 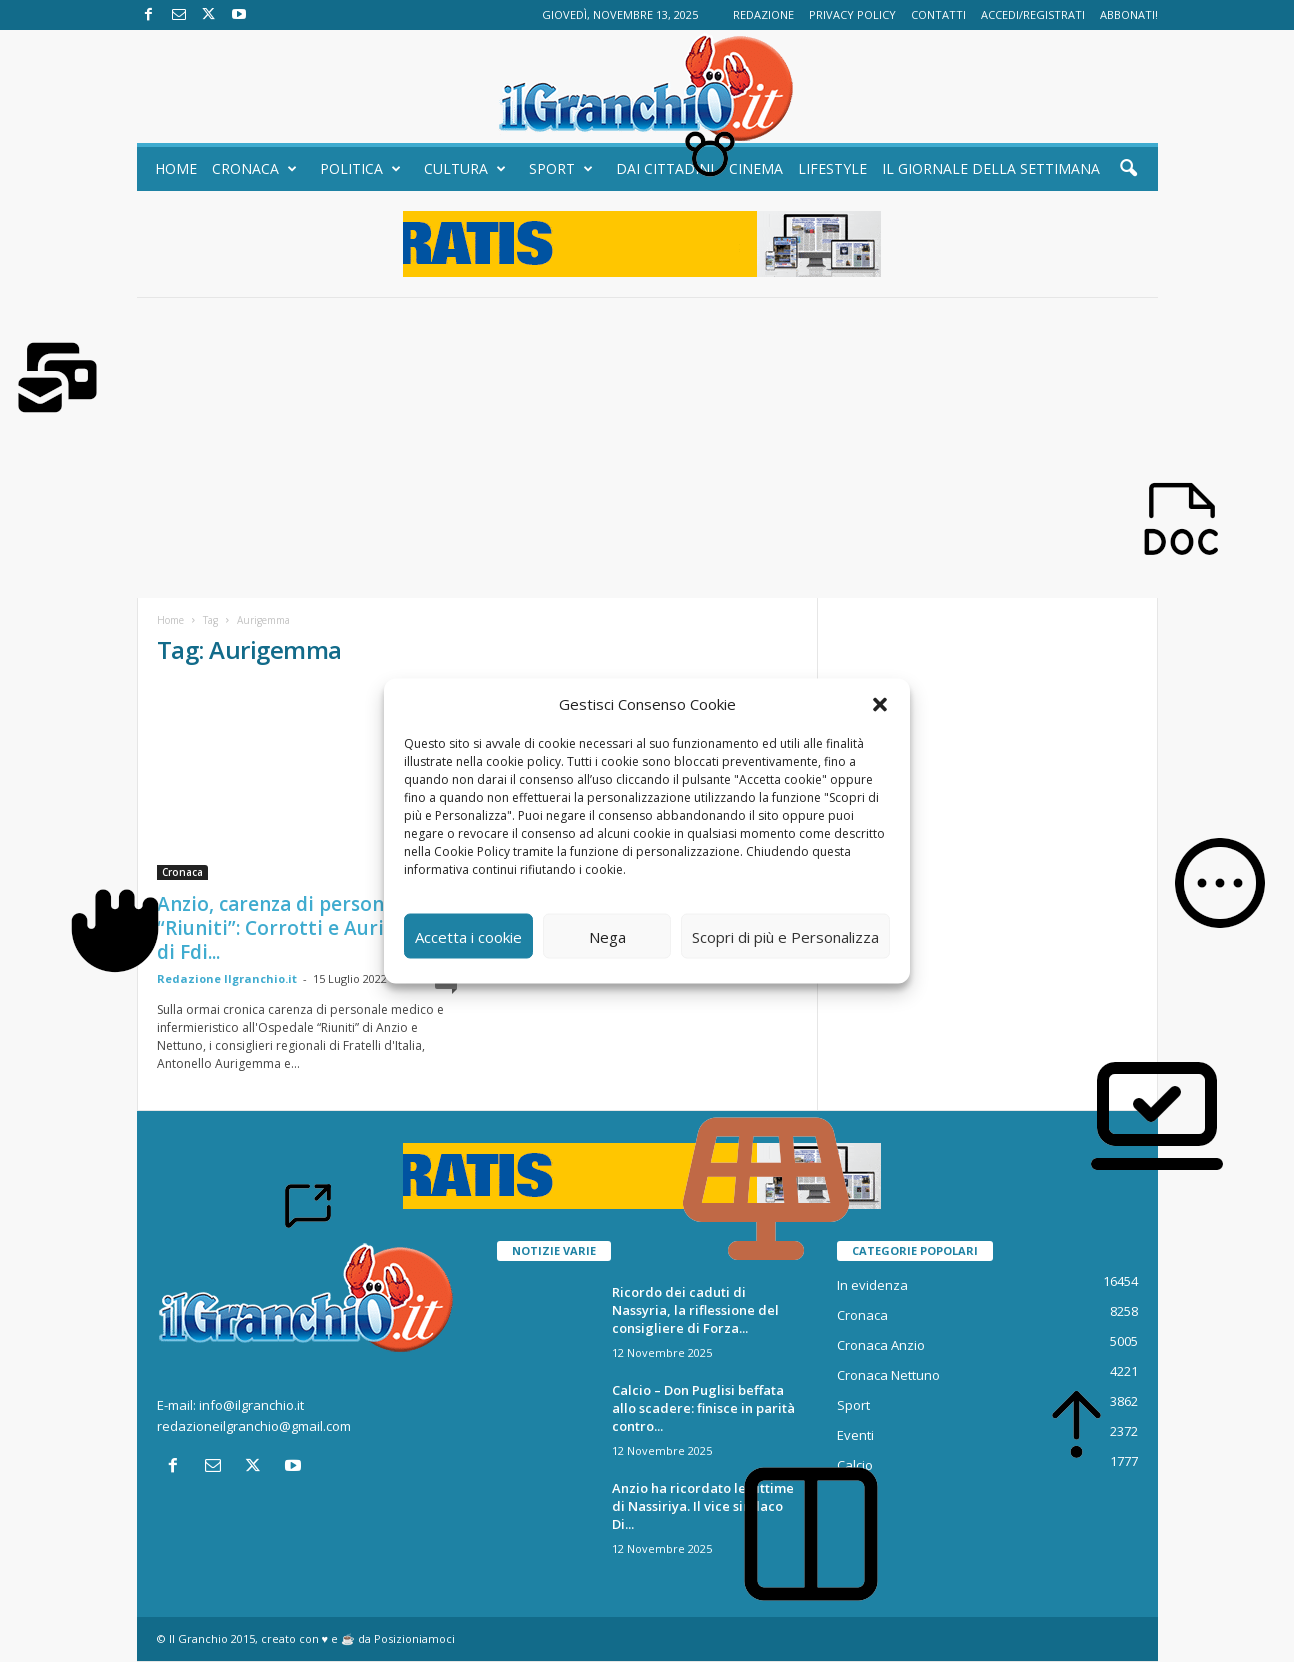 I want to click on open more options menu, so click(x=1220, y=883).